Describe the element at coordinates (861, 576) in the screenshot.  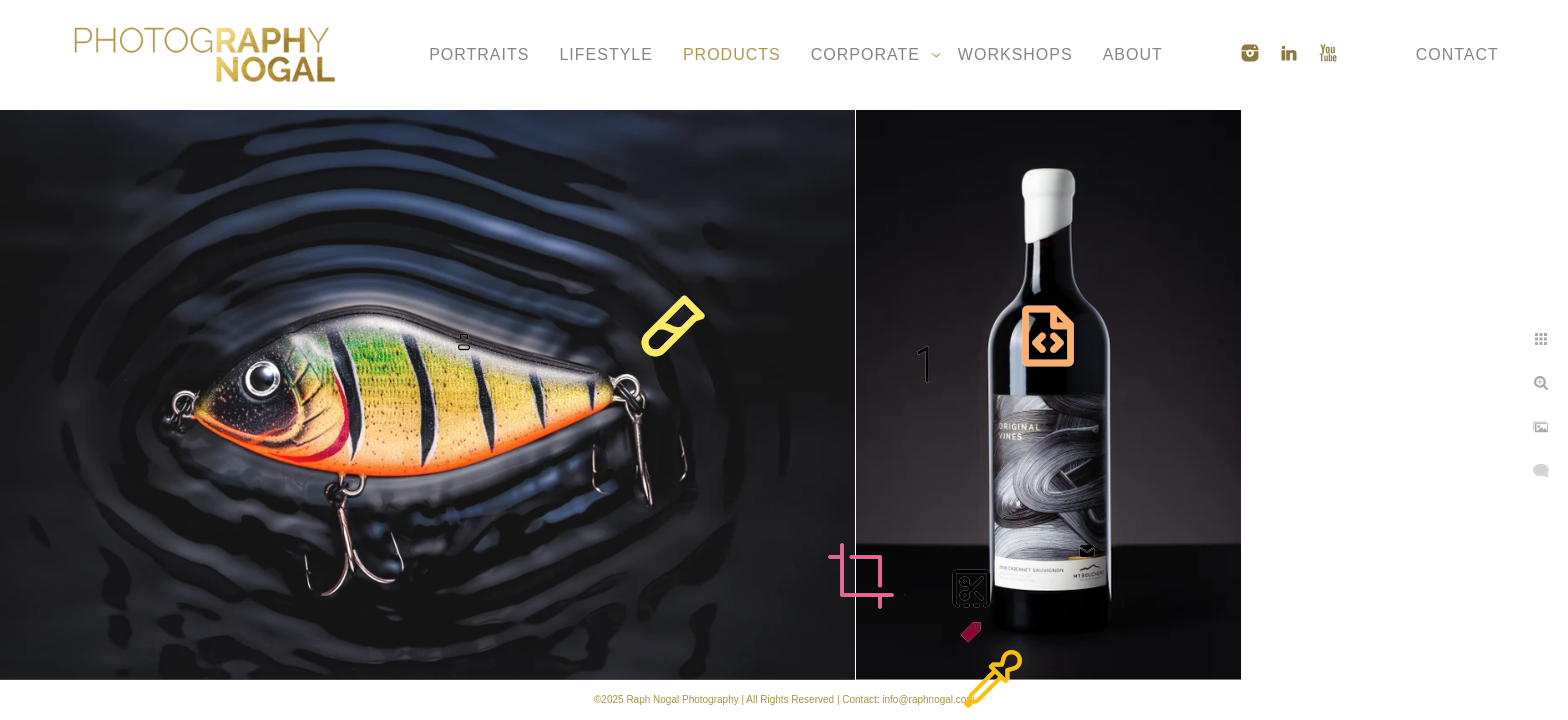
I see `crop an image or photo` at that location.